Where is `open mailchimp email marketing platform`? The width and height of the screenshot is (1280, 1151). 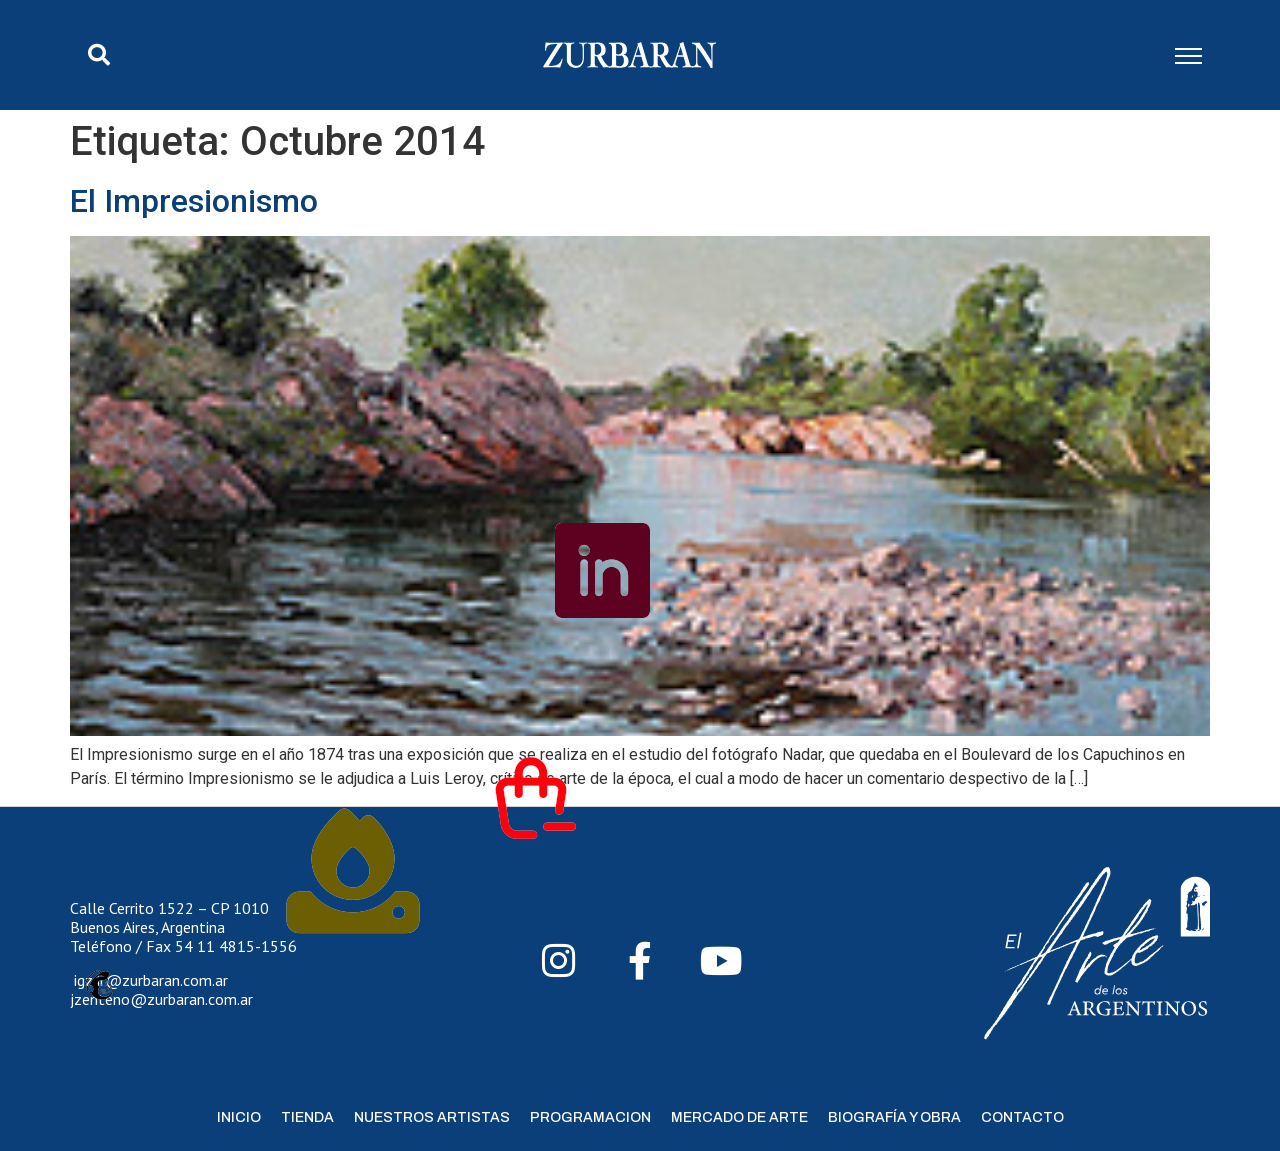 open mailchimp email marketing platform is located at coordinates (99, 985).